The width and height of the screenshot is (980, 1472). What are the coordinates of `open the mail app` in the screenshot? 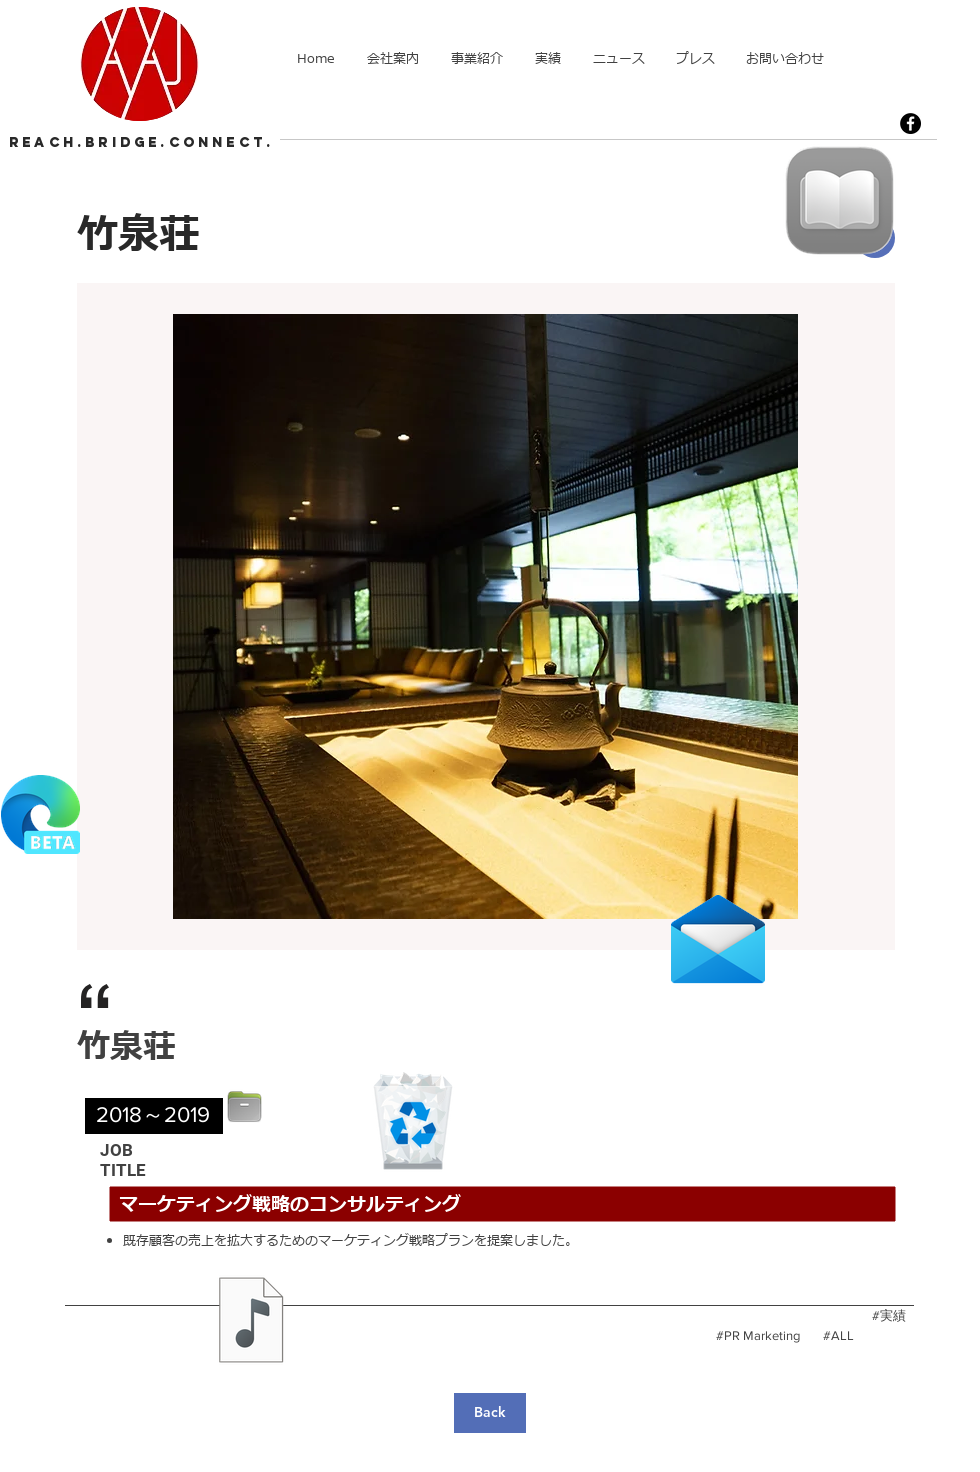 It's located at (718, 942).